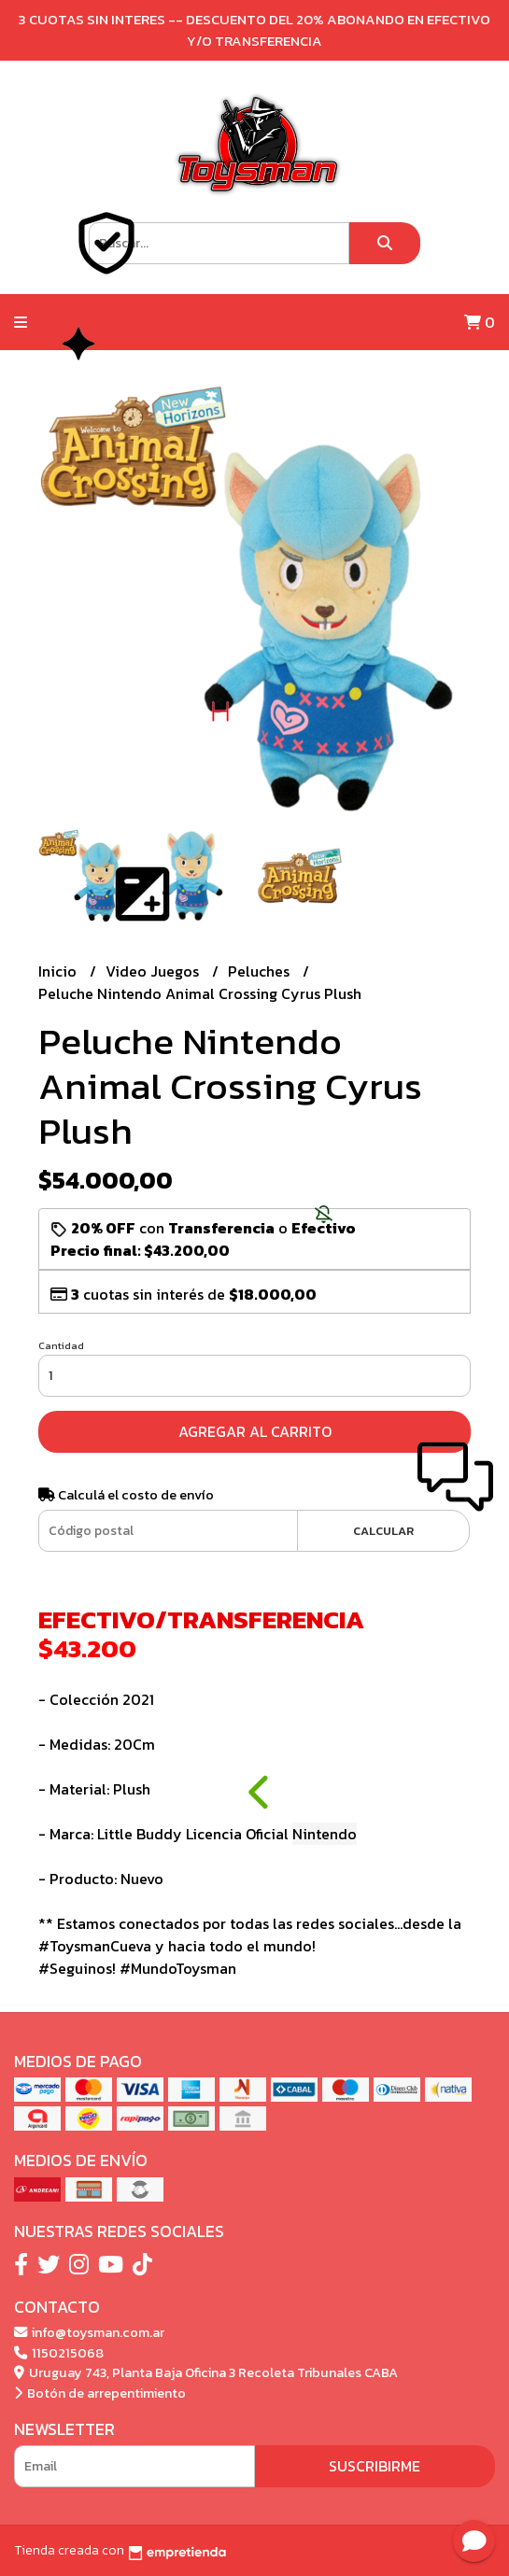 Image resolution: width=509 pixels, height=2576 pixels. Describe the element at coordinates (261, 1792) in the screenshot. I see `go back to the previous page` at that location.